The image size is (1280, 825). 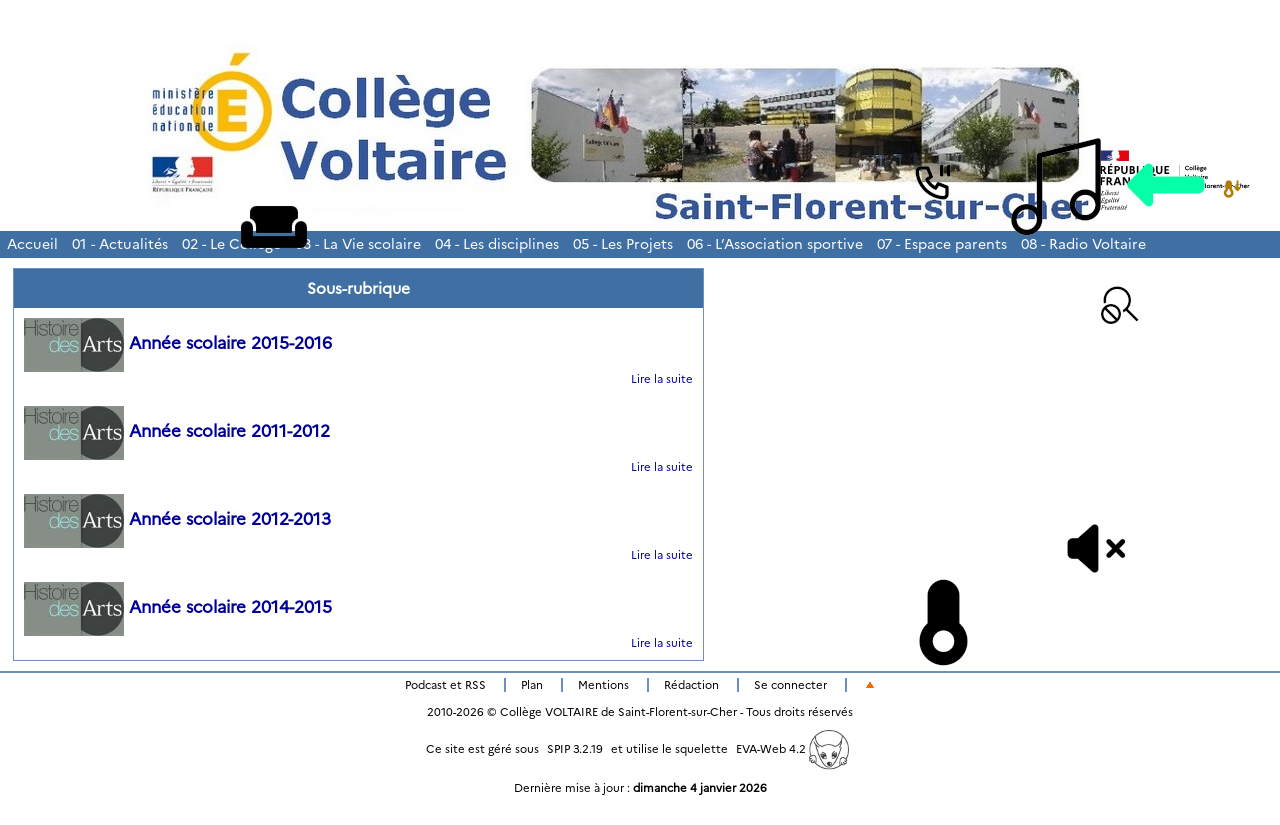 I want to click on mute audio or sound, so click(x=1098, y=548).